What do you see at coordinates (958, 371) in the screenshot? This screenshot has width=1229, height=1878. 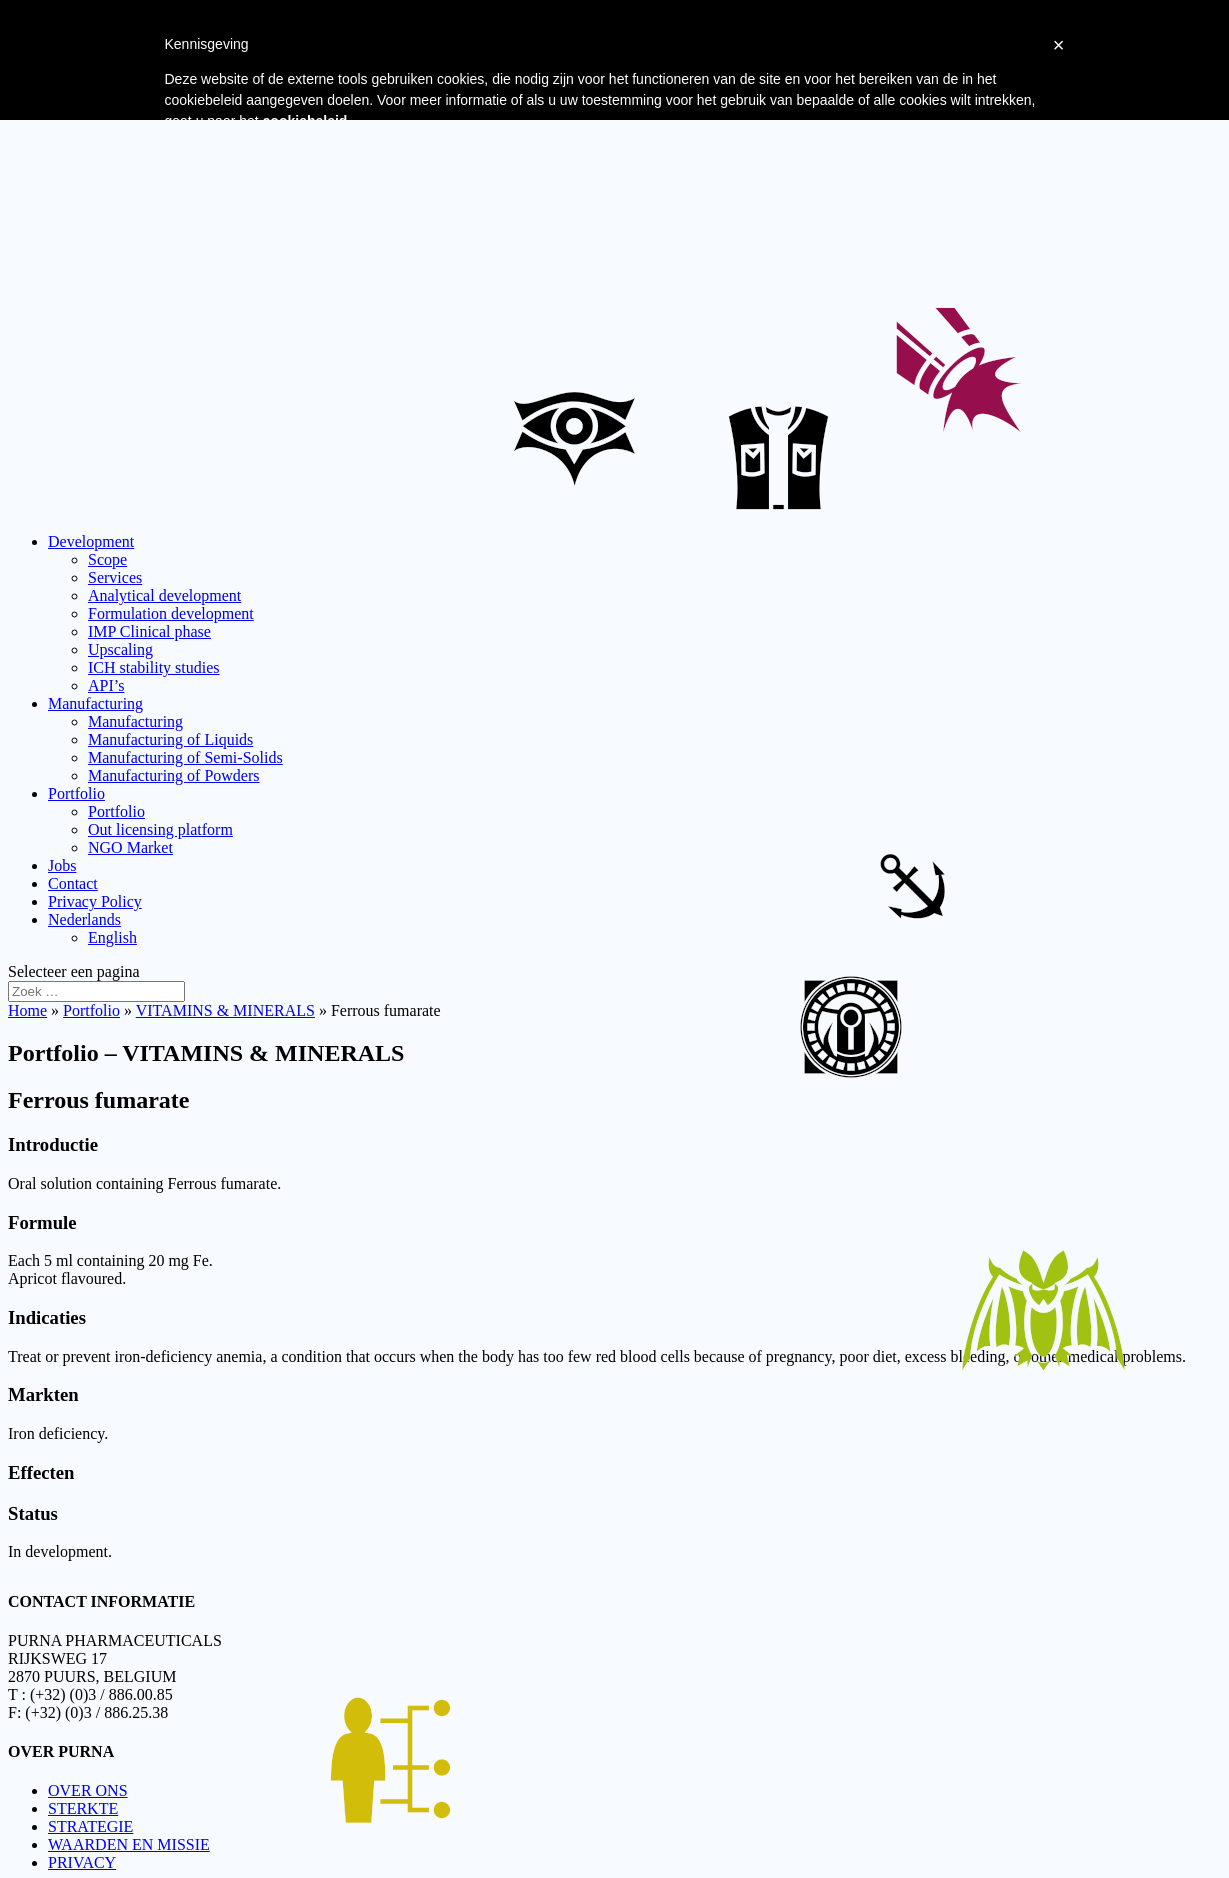 I see `fire cannon or launch projectile` at bounding box center [958, 371].